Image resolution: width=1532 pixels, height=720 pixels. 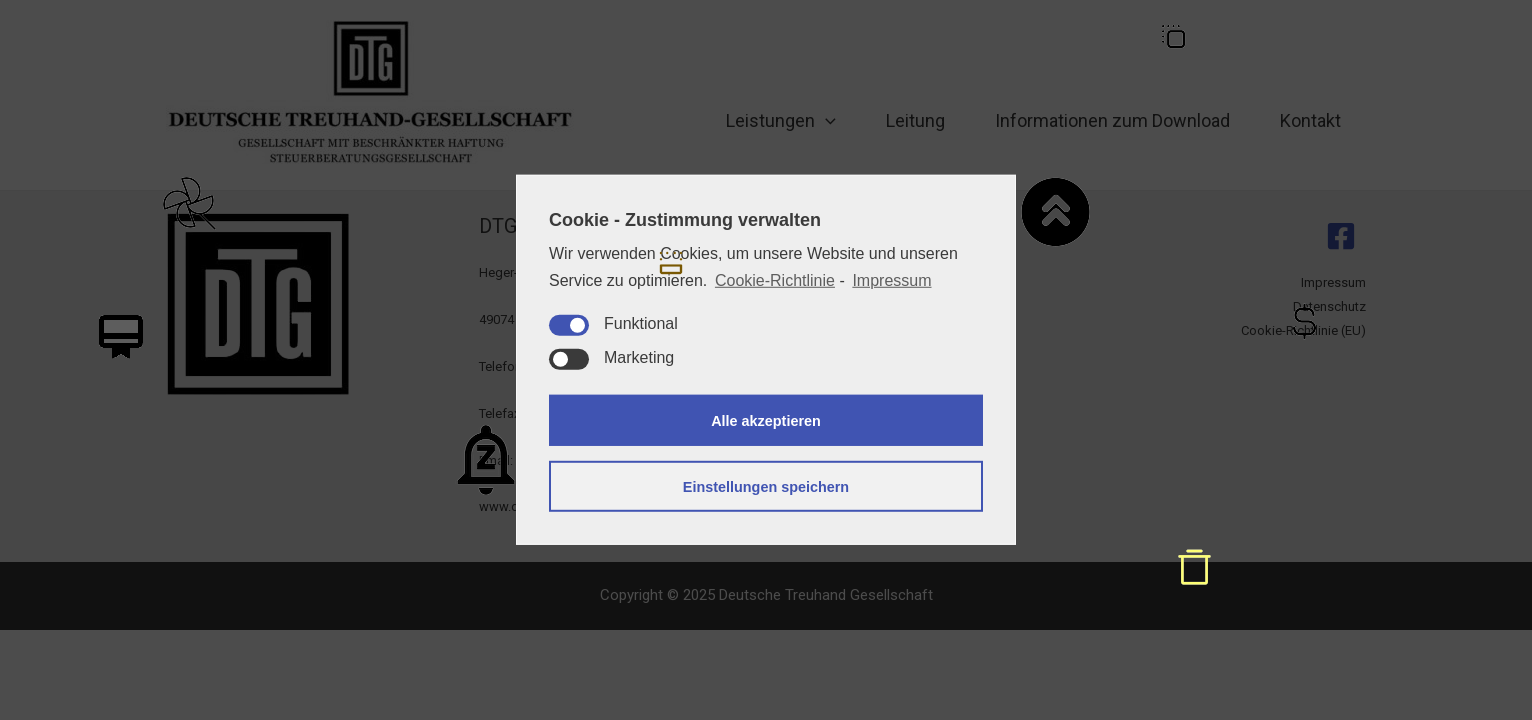 What do you see at coordinates (1056, 212) in the screenshot?
I see `scroll to top of page` at bounding box center [1056, 212].